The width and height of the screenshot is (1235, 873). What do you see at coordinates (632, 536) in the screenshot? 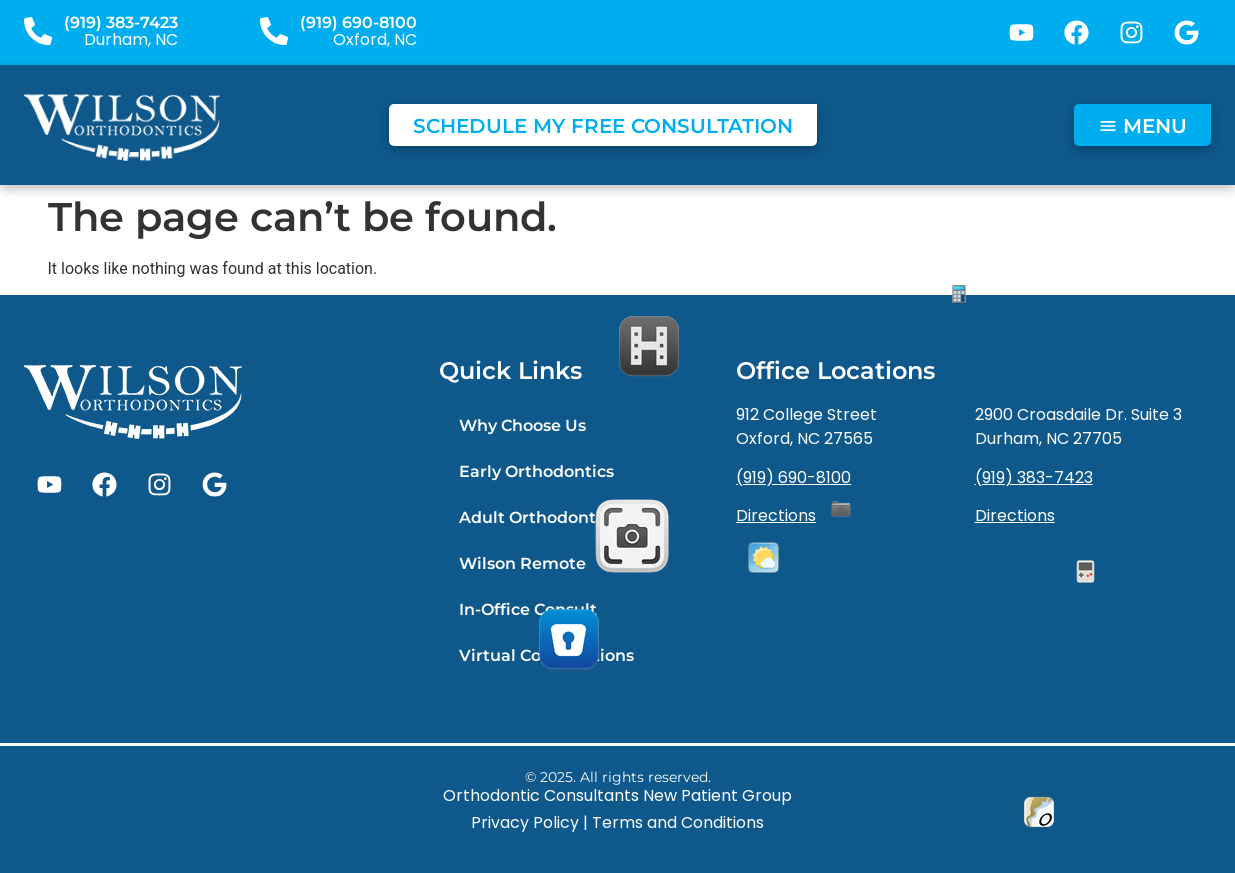
I see `open the screenshot app` at bounding box center [632, 536].